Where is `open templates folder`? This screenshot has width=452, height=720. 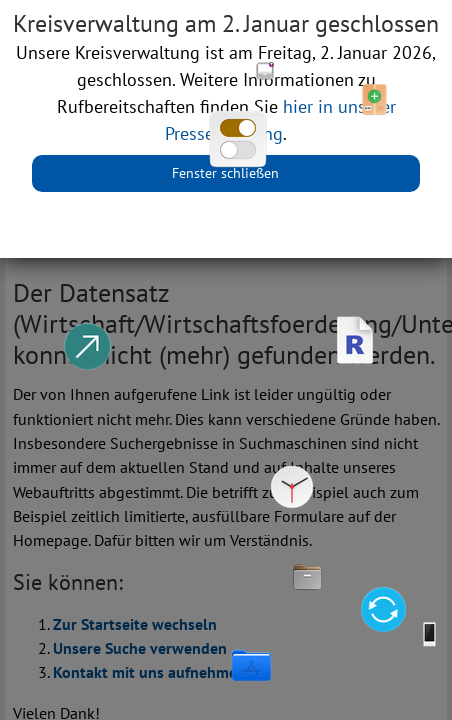 open templates folder is located at coordinates (251, 665).